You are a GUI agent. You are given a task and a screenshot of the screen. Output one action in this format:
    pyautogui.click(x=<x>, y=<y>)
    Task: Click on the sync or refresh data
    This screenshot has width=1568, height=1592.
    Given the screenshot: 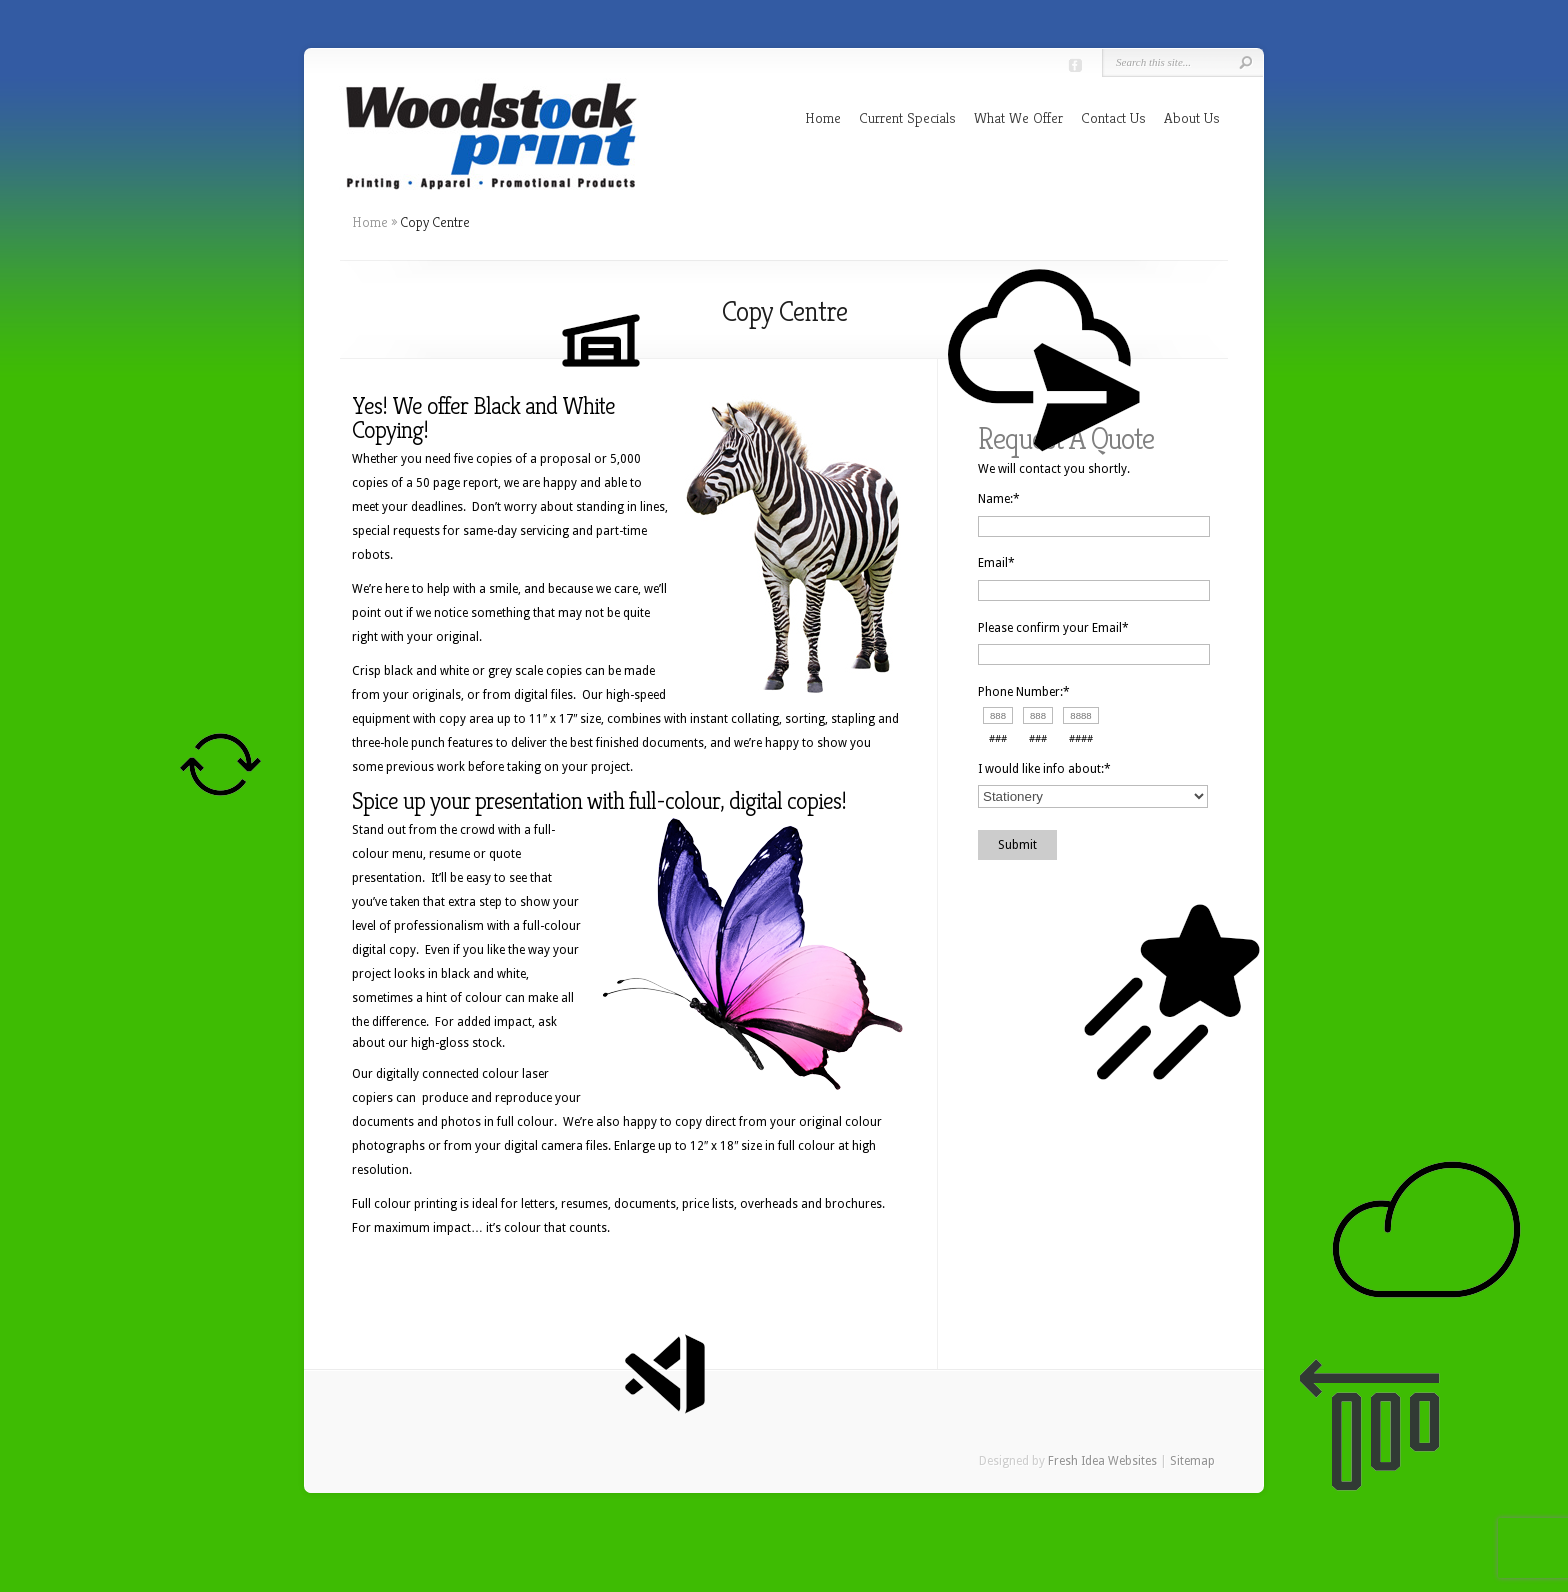 What is the action you would take?
    pyautogui.click(x=220, y=764)
    